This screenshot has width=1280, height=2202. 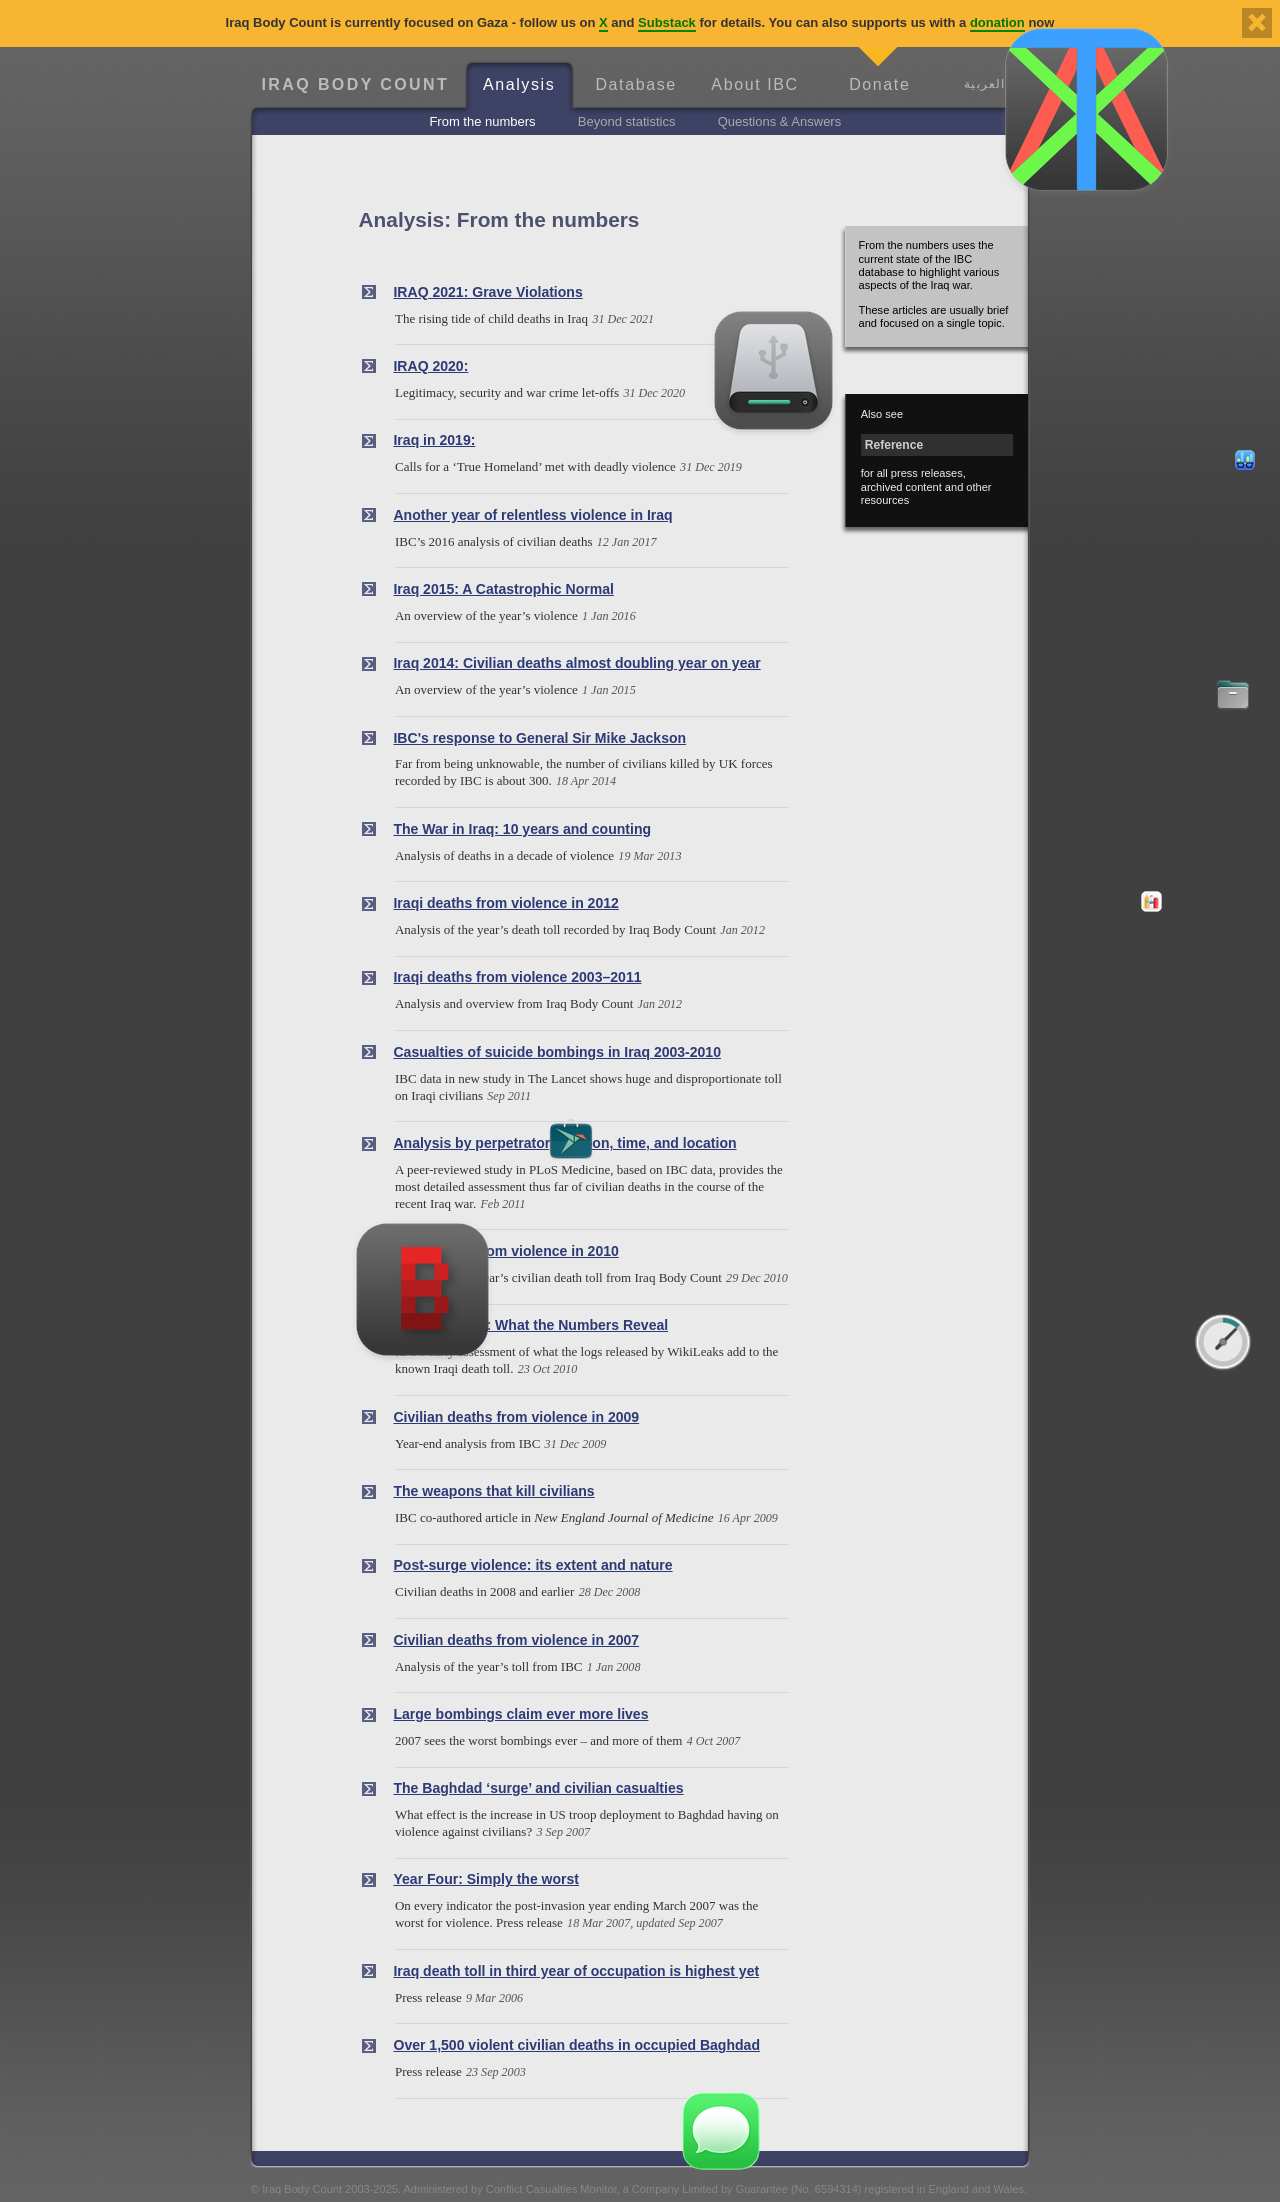 What do you see at coordinates (1245, 460) in the screenshot?
I see `open geekbench to benchmark device performance` at bounding box center [1245, 460].